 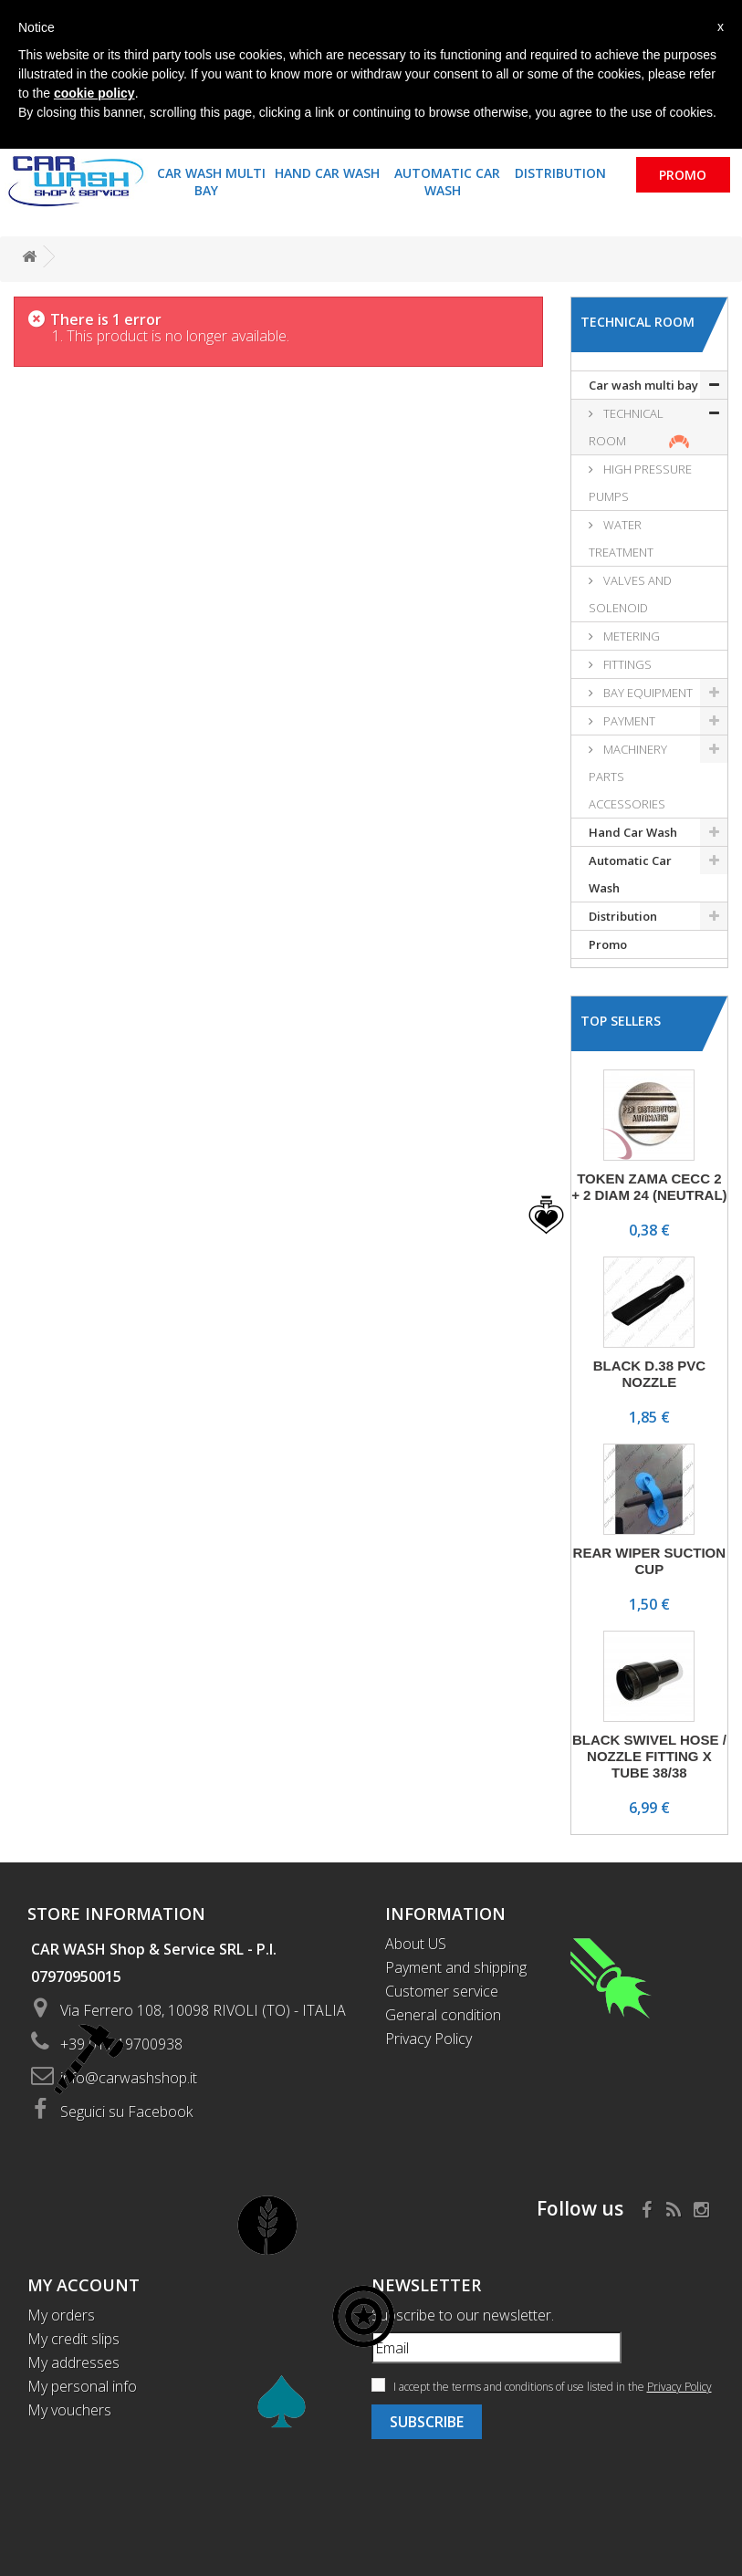 What do you see at coordinates (679, 442) in the screenshot?
I see `browse bakery or pastry items` at bounding box center [679, 442].